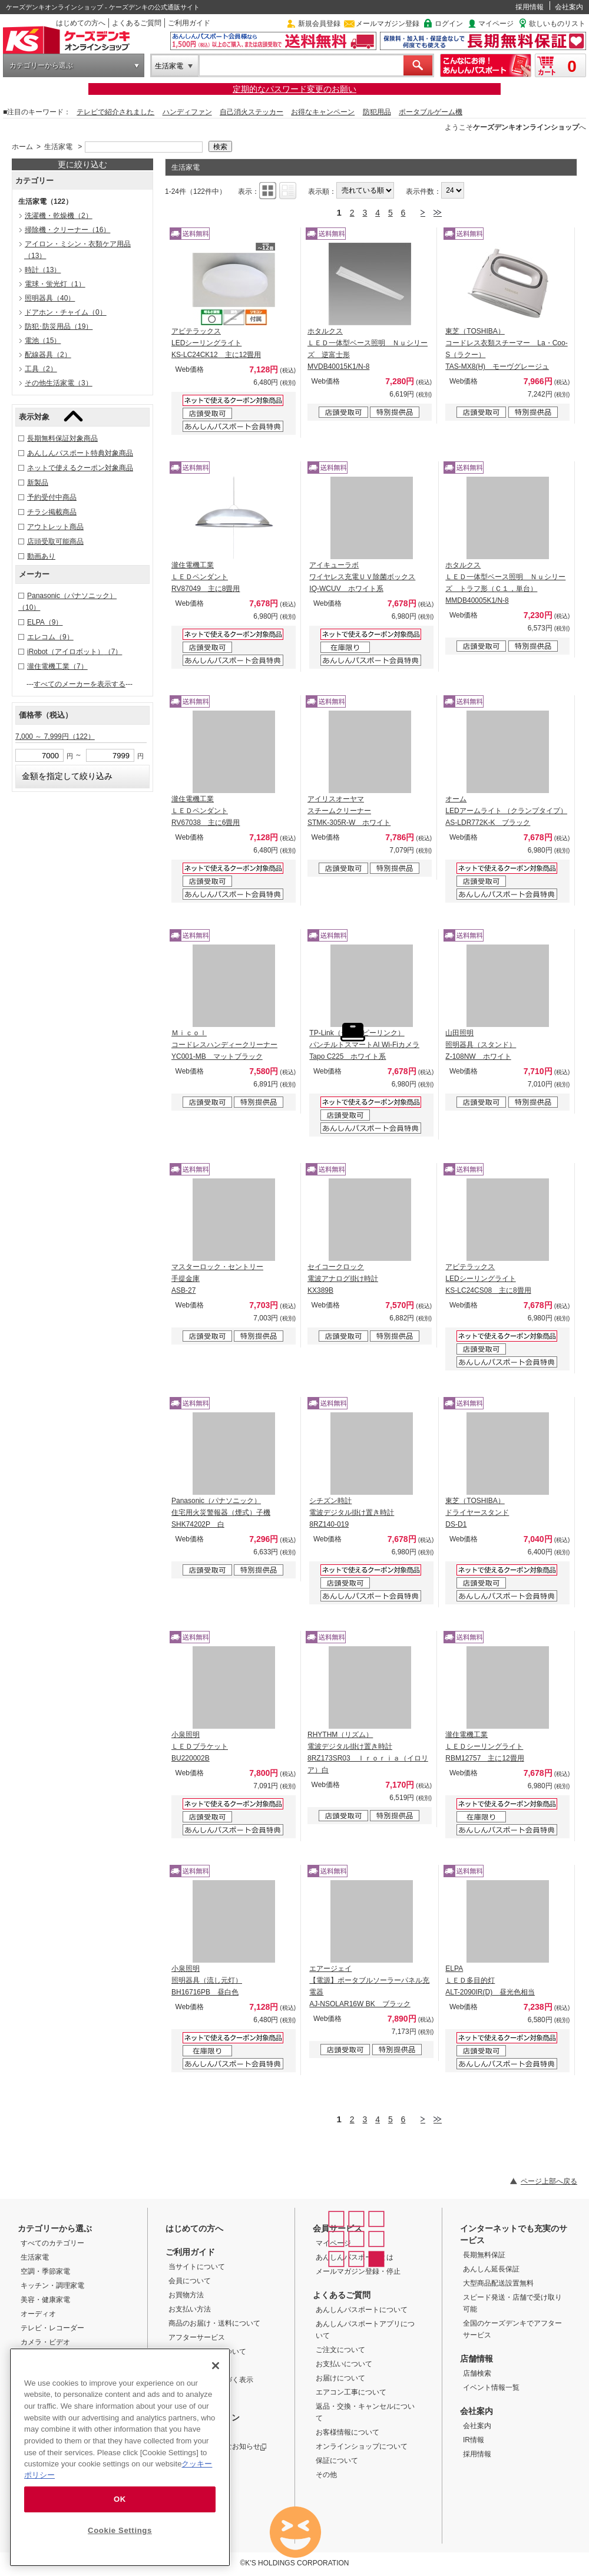  Describe the element at coordinates (295, 2532) in the screenshot. I see `react with a laughing emoji` at that location.